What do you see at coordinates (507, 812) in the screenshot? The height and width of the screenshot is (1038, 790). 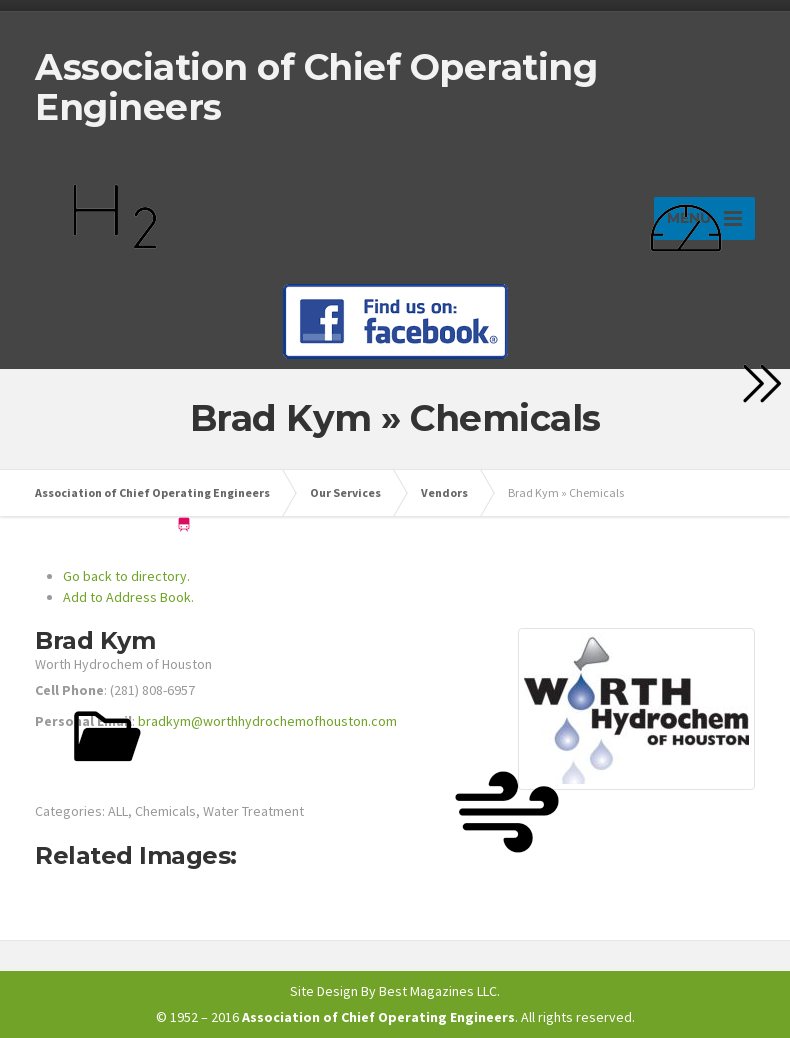 I see `indicates current wind conditions` at bounding box center [507, 812].